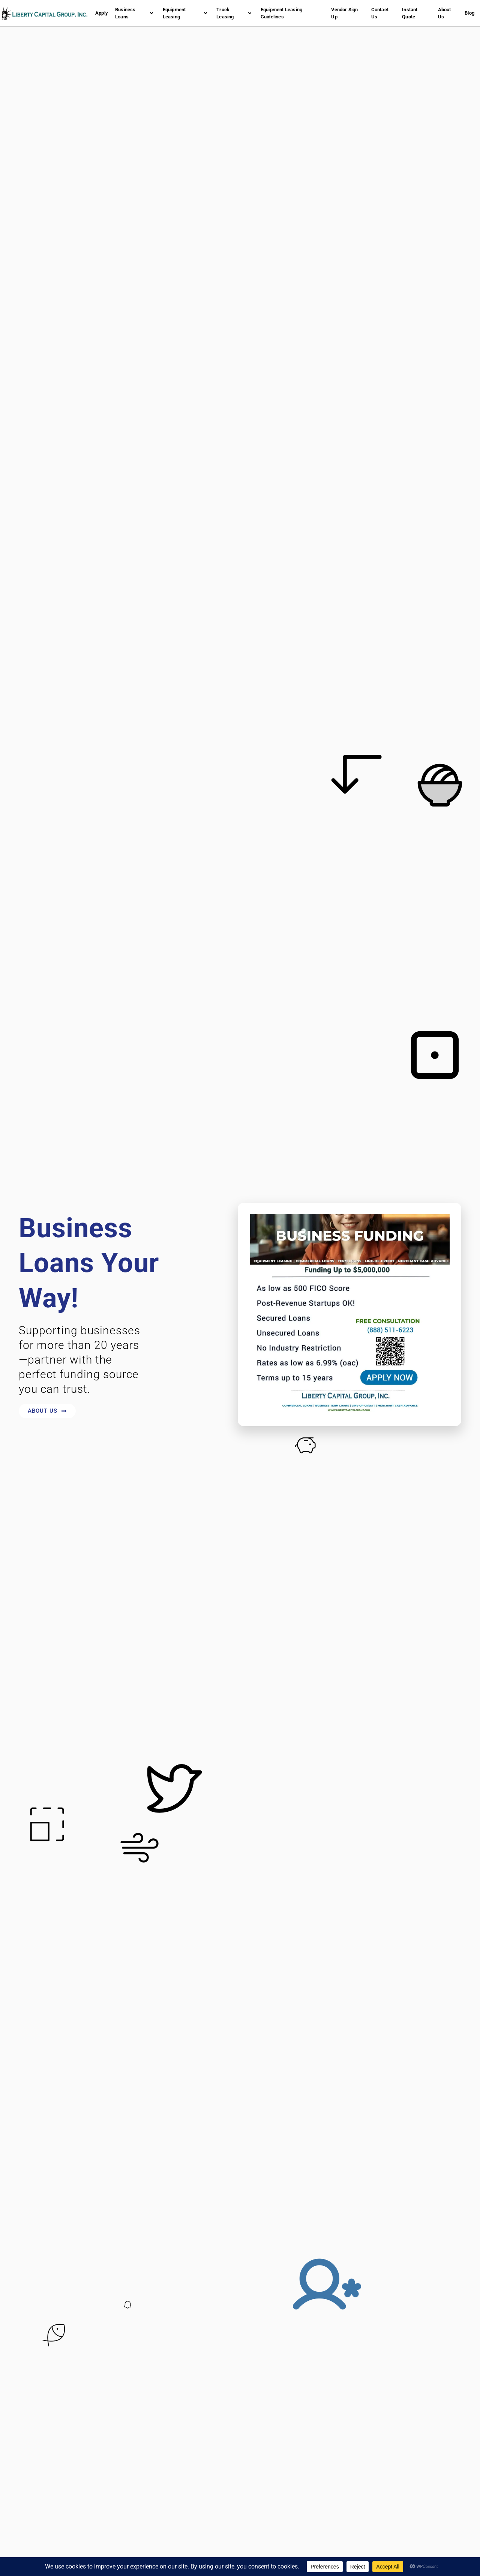 This screenshot has width=480, height=2576. I want to click on view food or meal options, so click(440, 786).